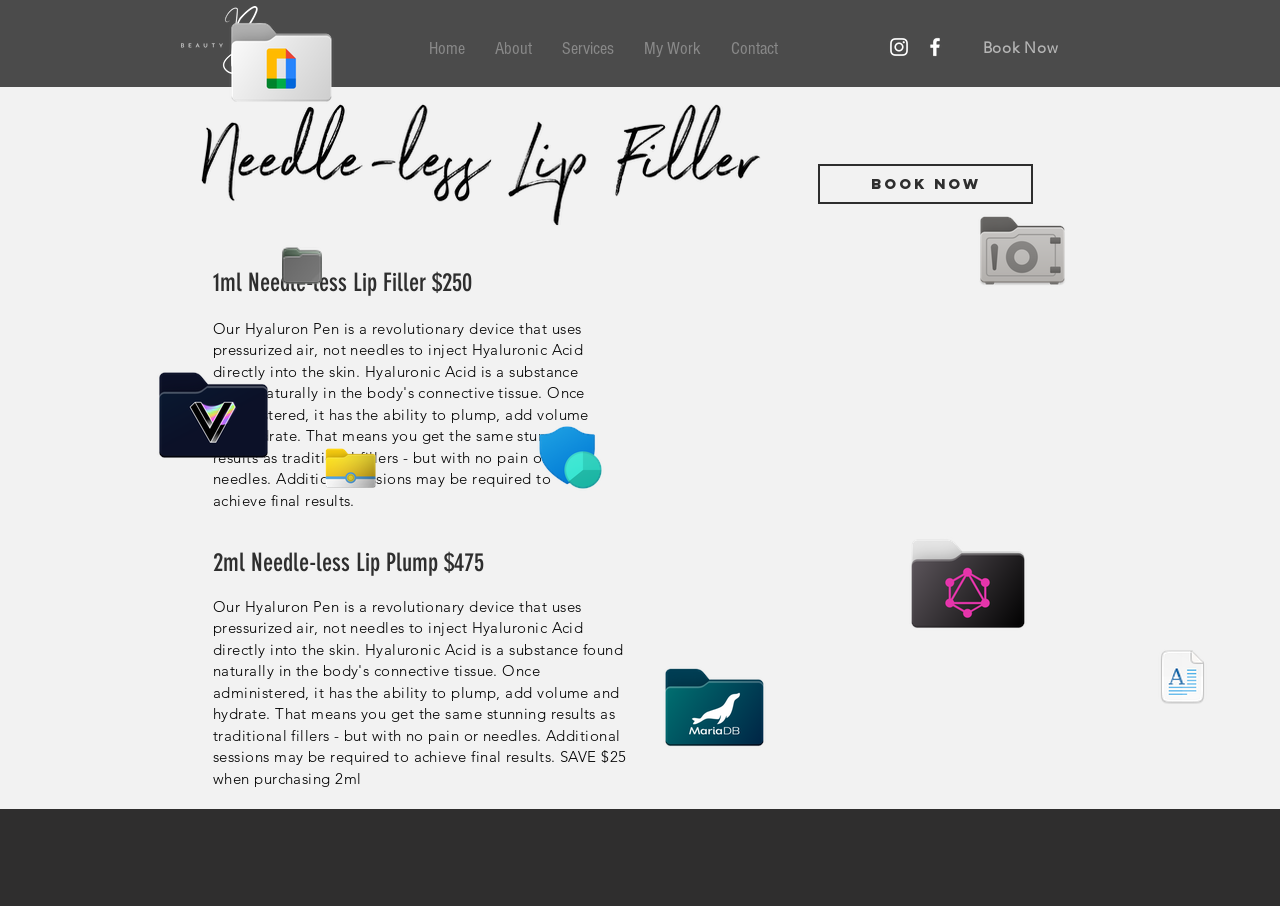  What do you see at coordinates (302, 265) in the screenshot?
I see `open a folder to view its contents` at bounding box center [302, 265].